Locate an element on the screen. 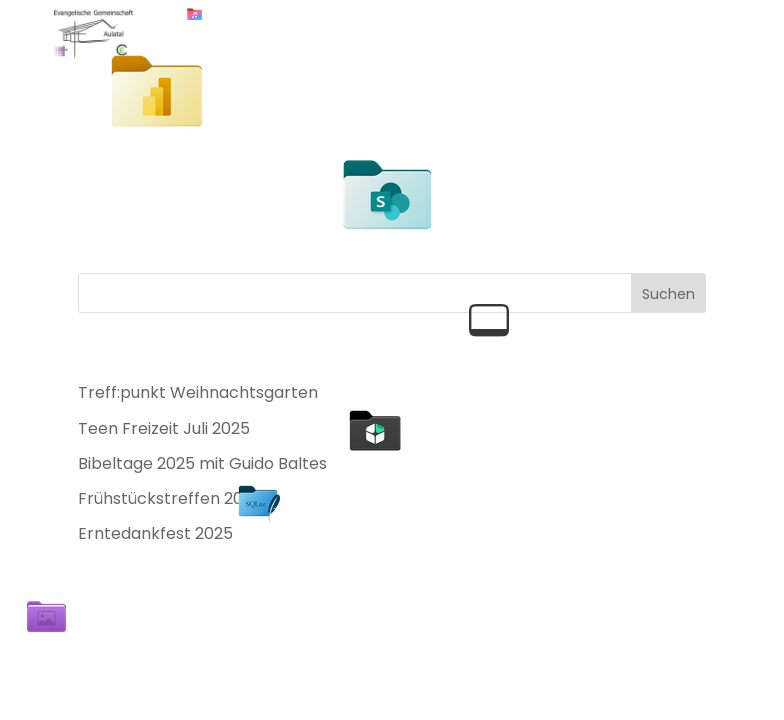  open microsoft sharepoint folder is located at coordinates (387, 197).